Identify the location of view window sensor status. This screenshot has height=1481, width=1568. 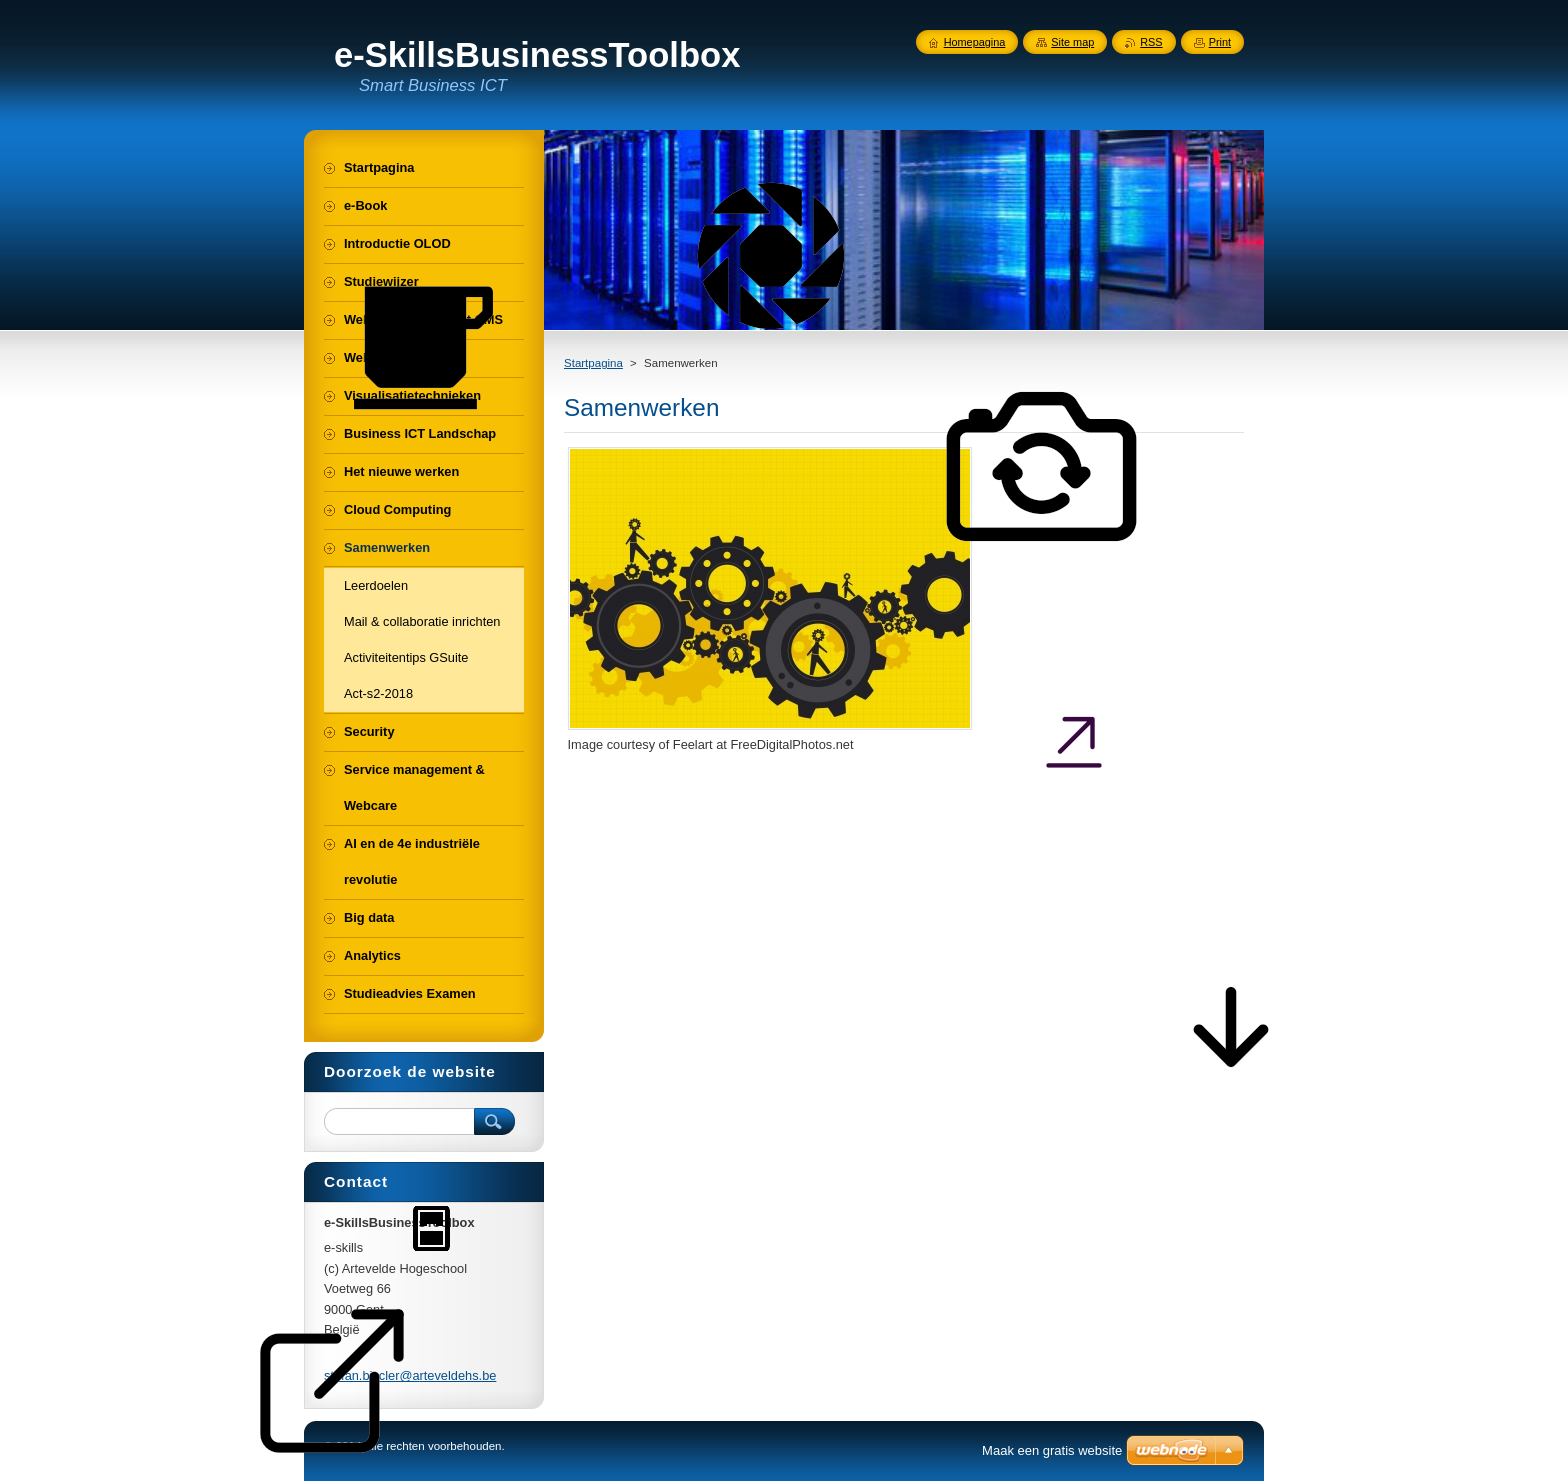
(431, 1228).